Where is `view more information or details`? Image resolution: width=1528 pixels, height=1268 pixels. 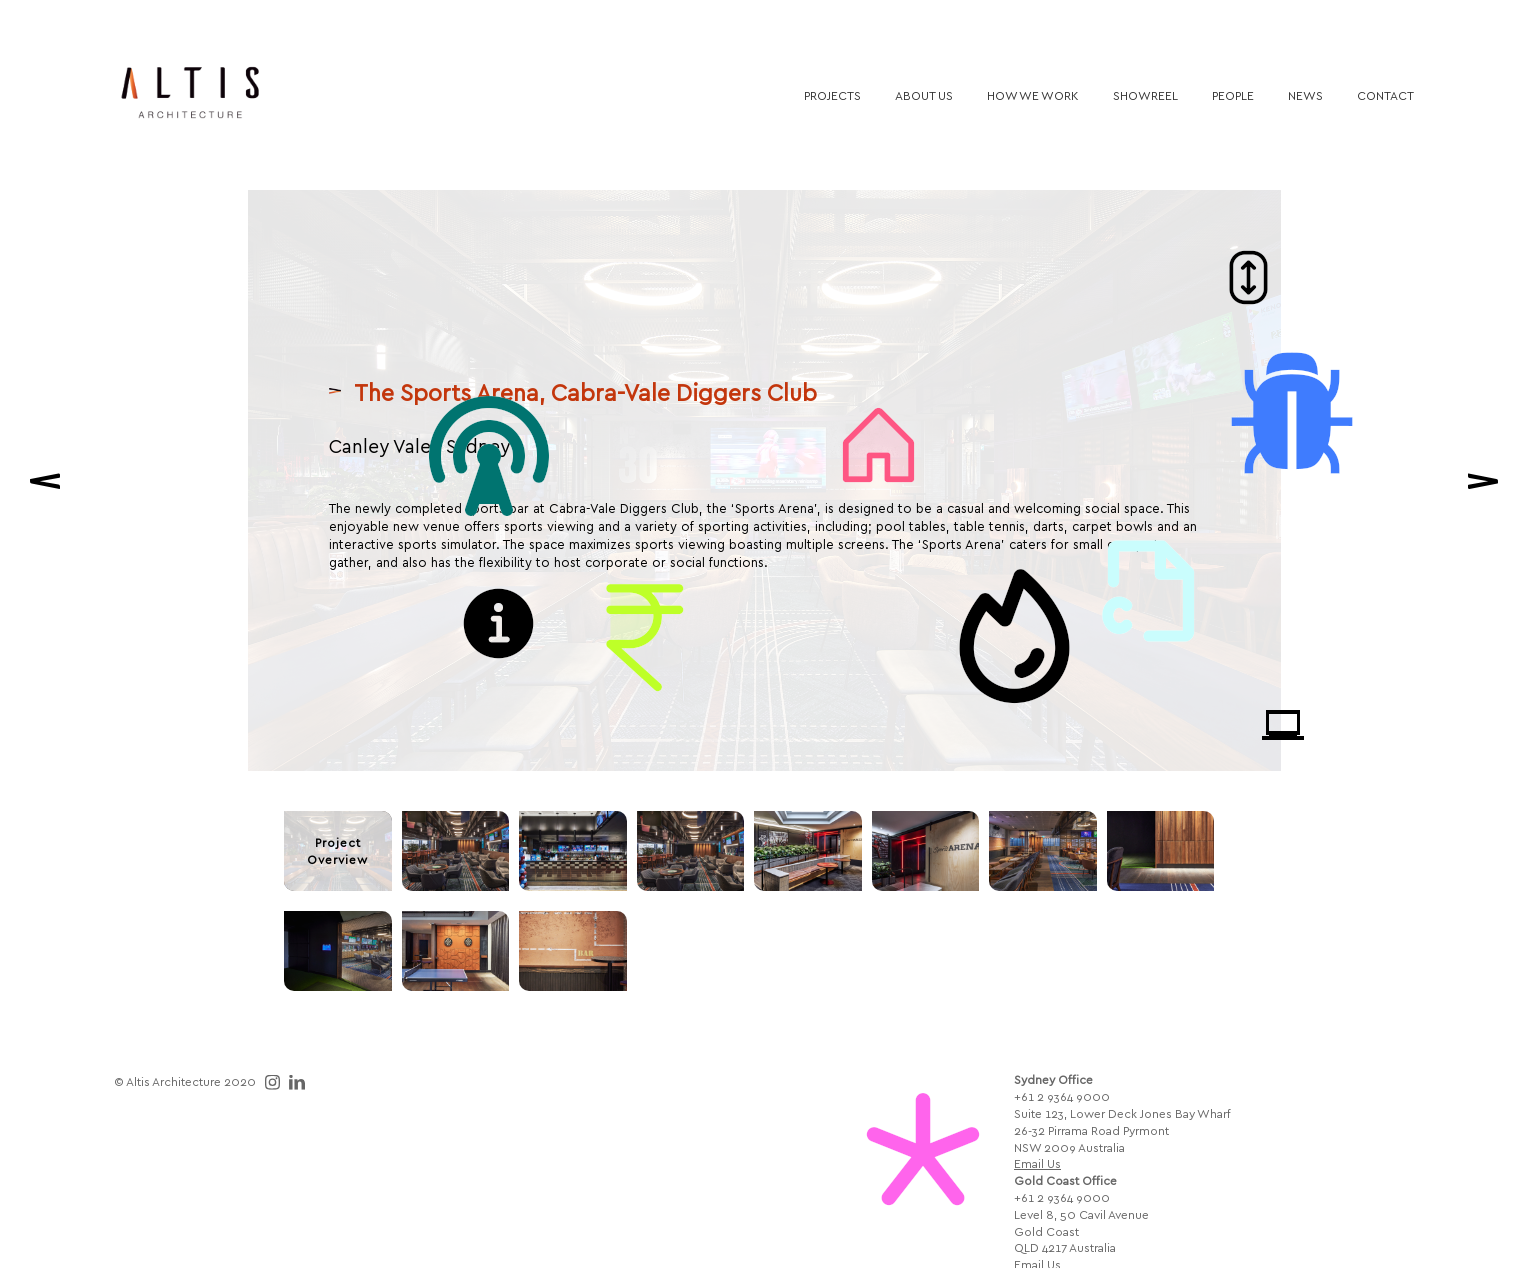 view more information or details is located at coordinates (498, 623).